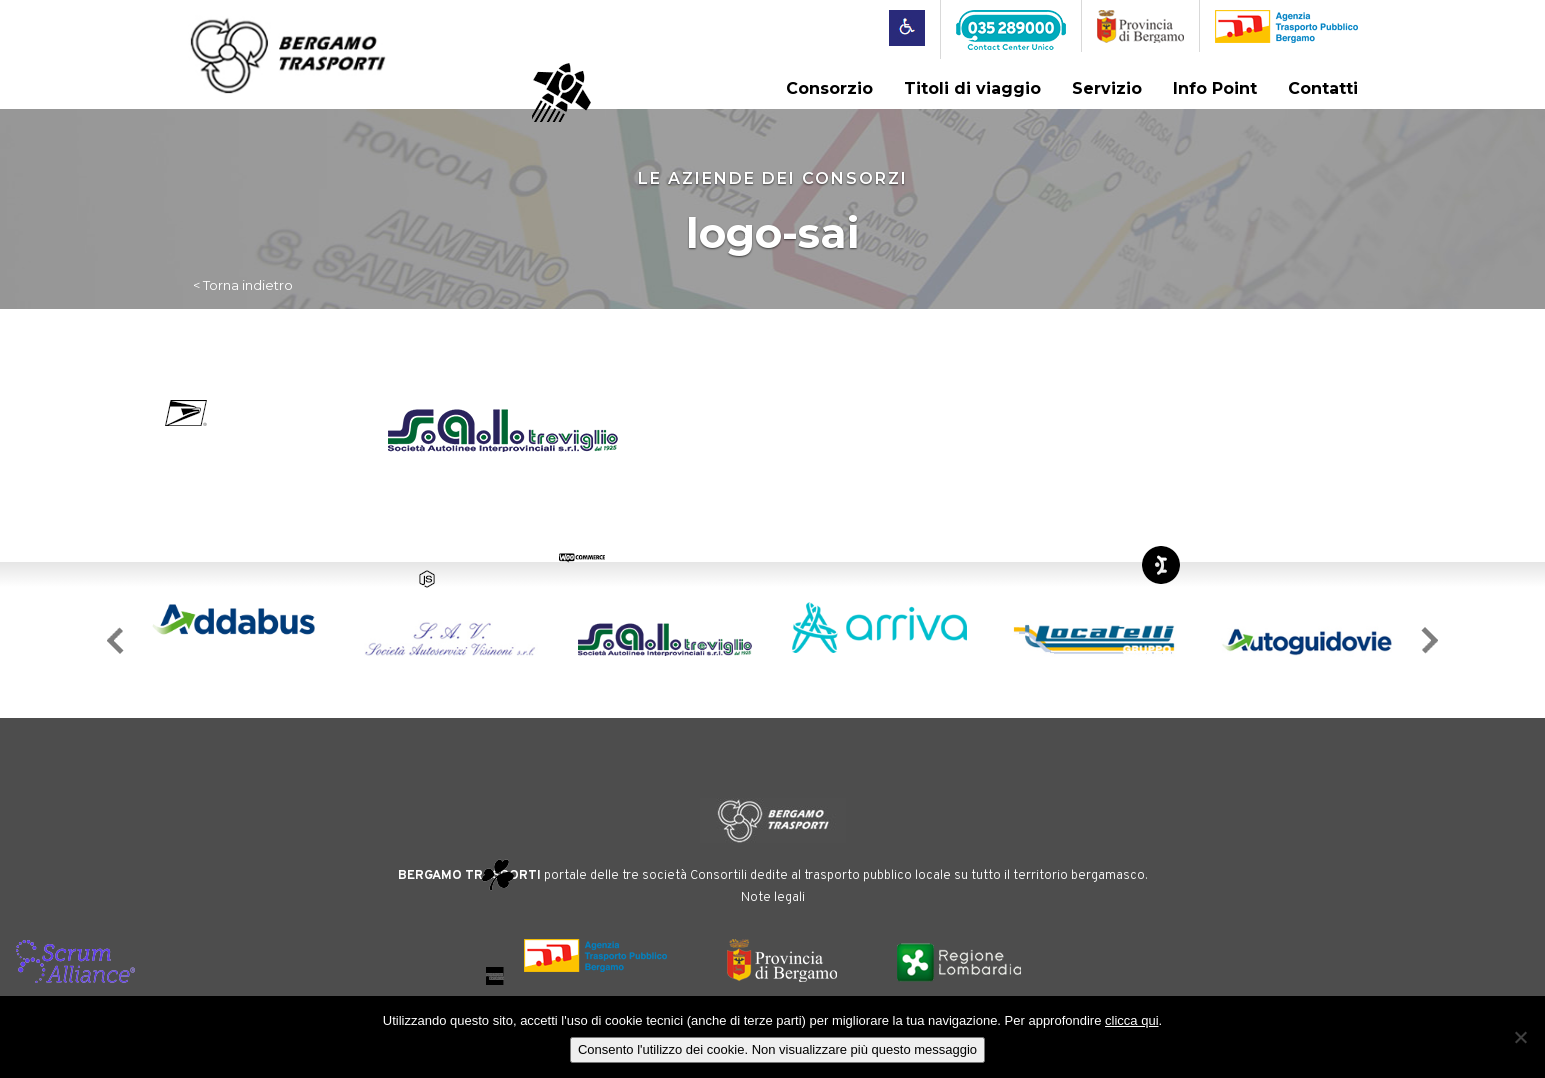 The width and height of the screenshot is (1545, 1078). I want to click on access USPS shipping and tracking services, so click(186, 413).